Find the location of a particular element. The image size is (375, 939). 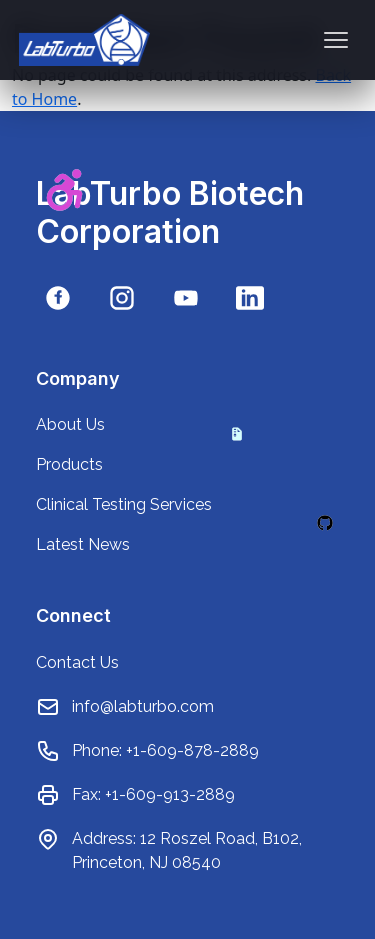

view or open a compressed archive file is located at coordinates (237, 434).